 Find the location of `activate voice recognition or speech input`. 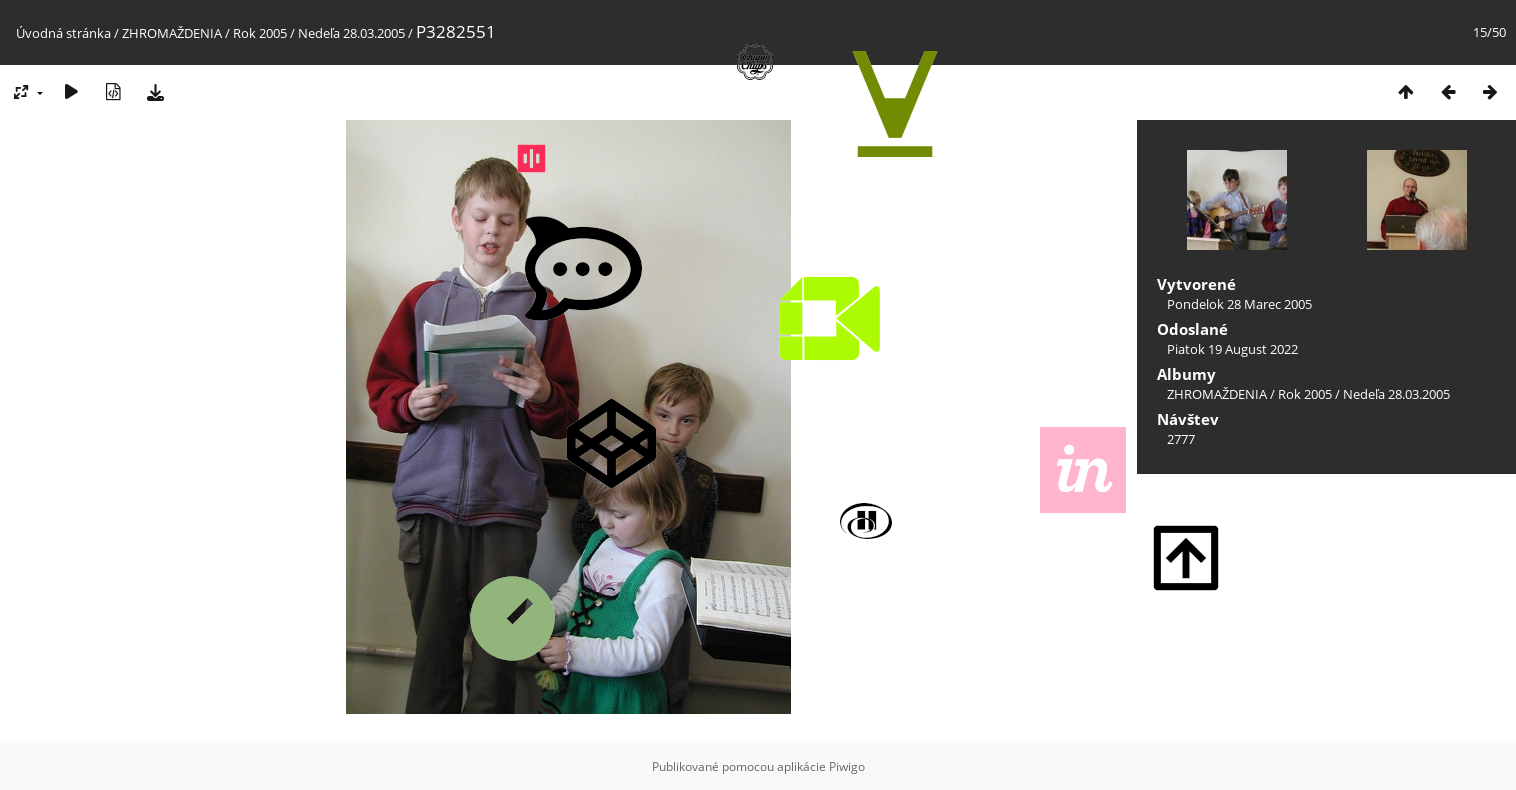

activate voice recognition or speech input is located at coordinates (531, 158).